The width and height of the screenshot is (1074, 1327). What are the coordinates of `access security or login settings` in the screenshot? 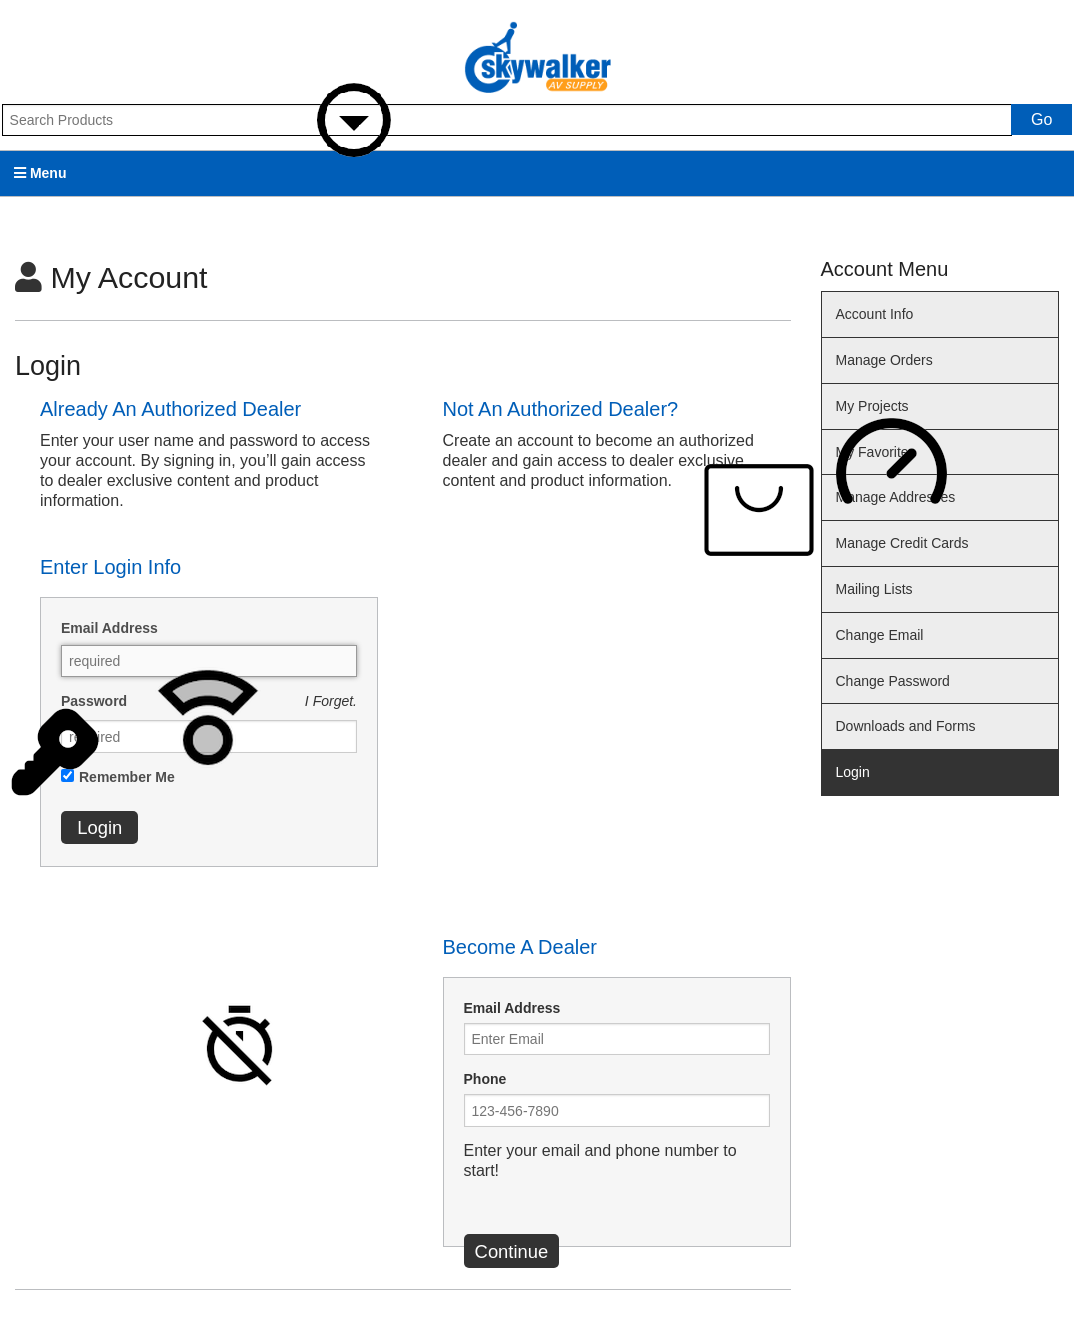 It's located at (55, 752).